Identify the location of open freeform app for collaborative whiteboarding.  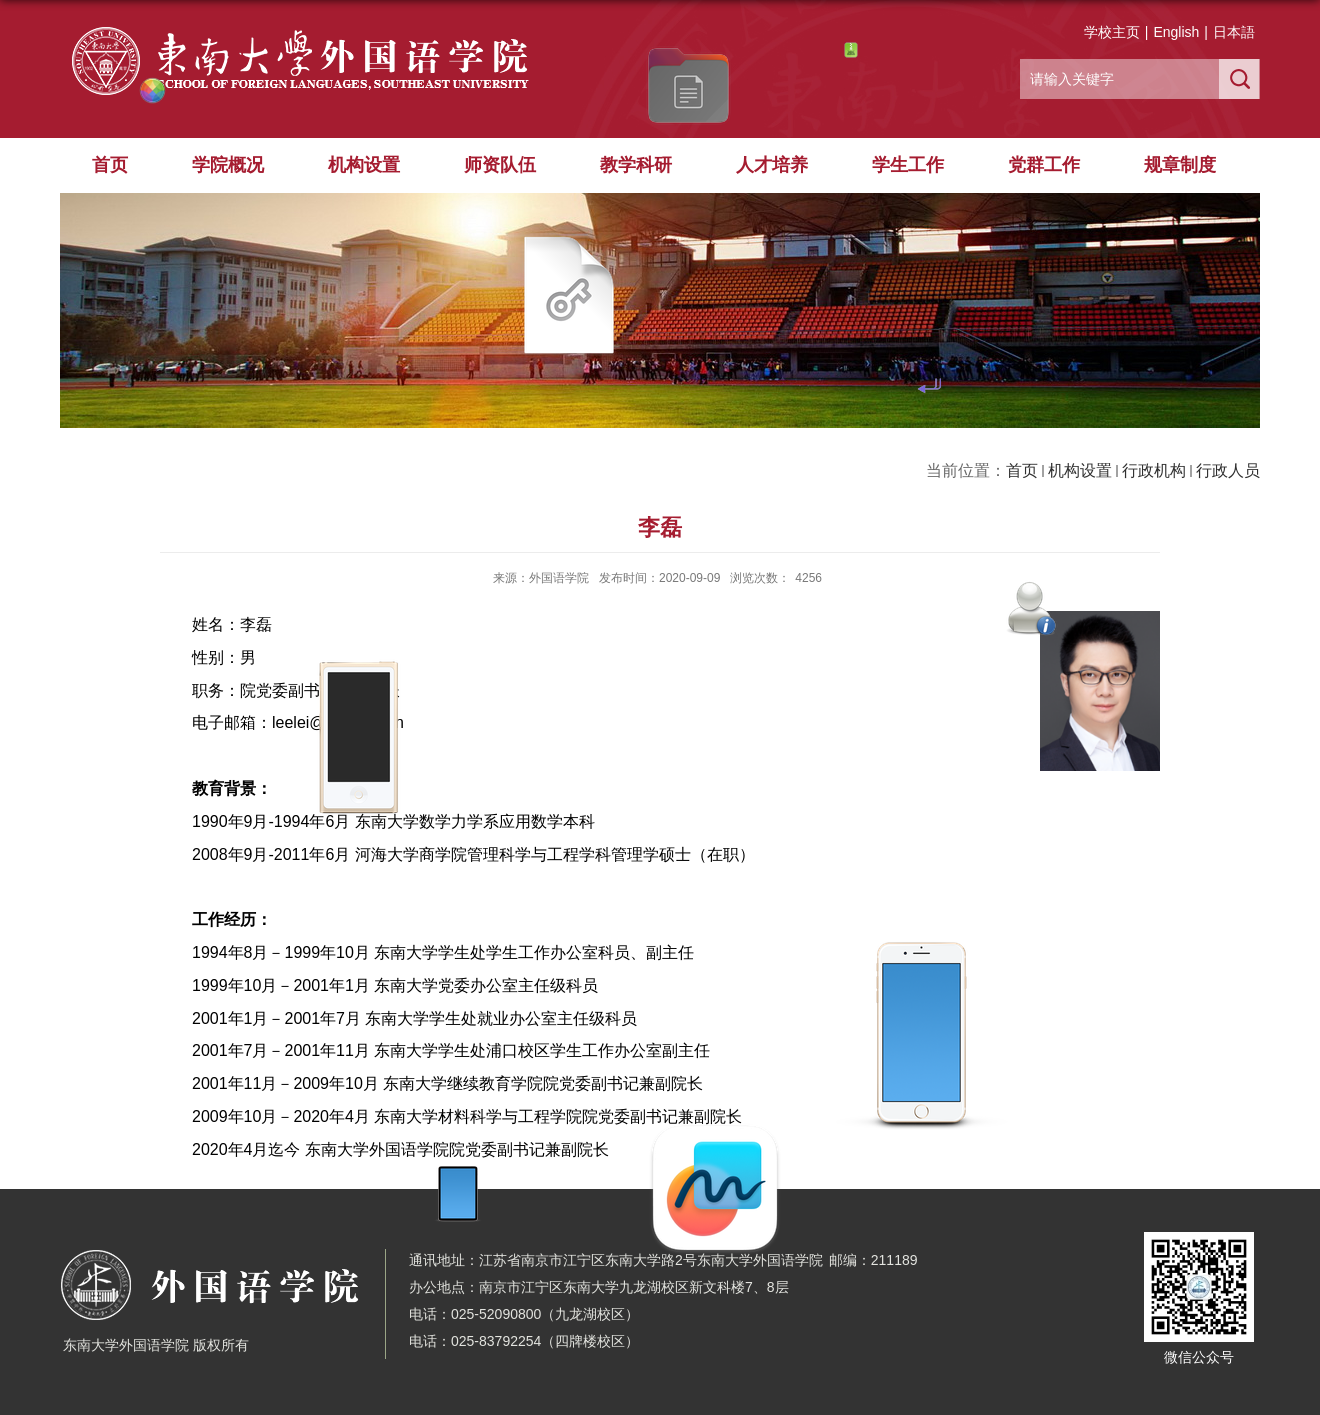
(715, 1188).